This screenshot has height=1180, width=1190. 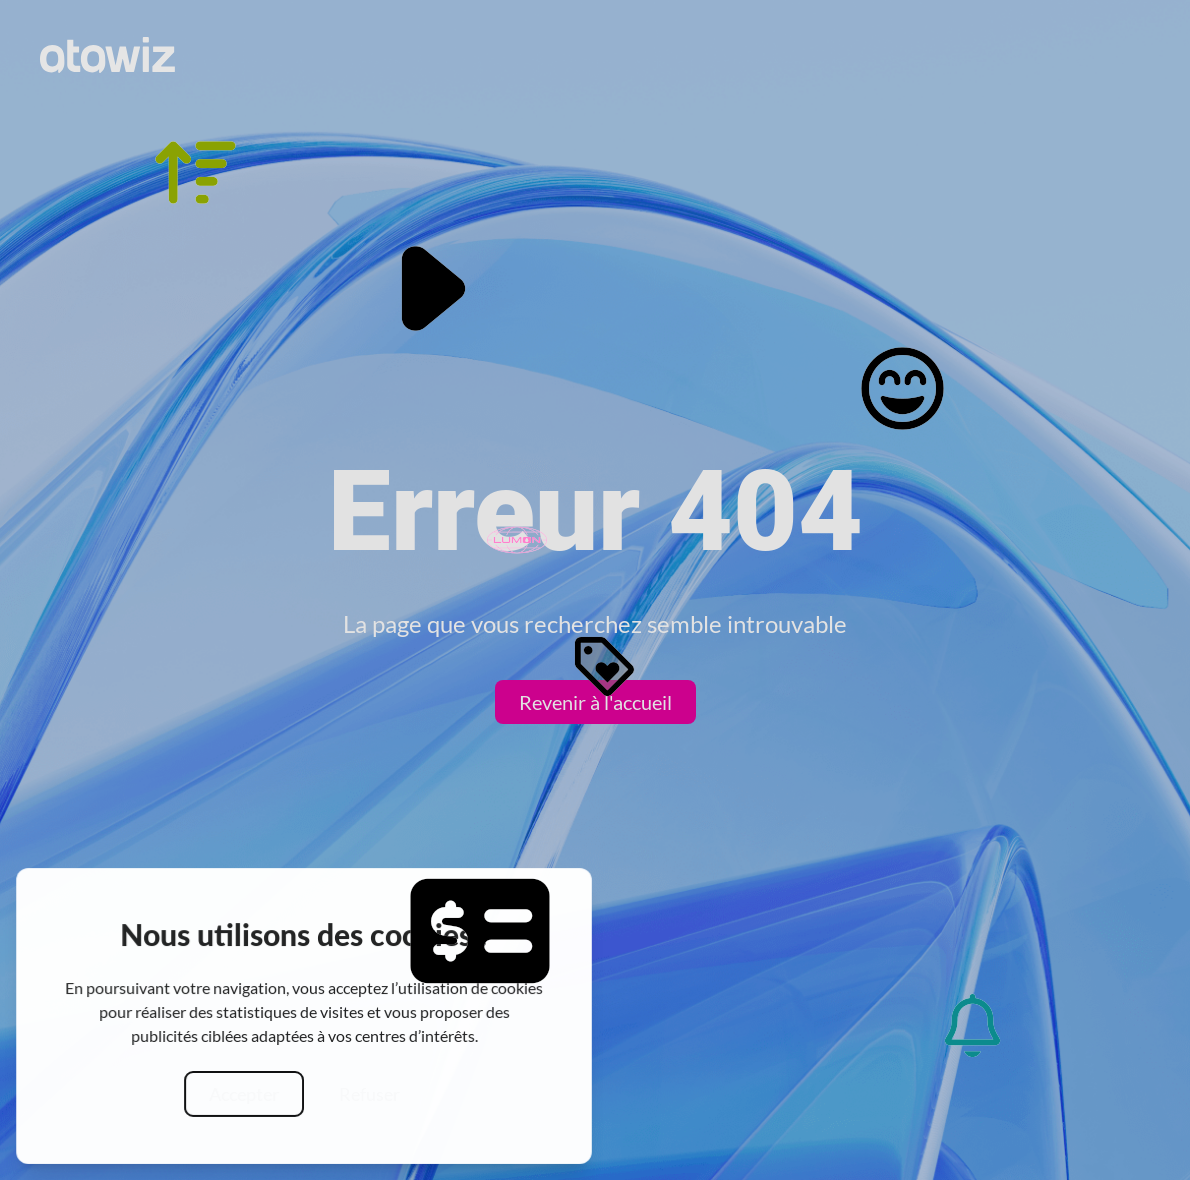 What do you see at coordinates (604, 666) in the screenshot?
I see `access loyalty rewards or points` at bounding box center [604, 666].